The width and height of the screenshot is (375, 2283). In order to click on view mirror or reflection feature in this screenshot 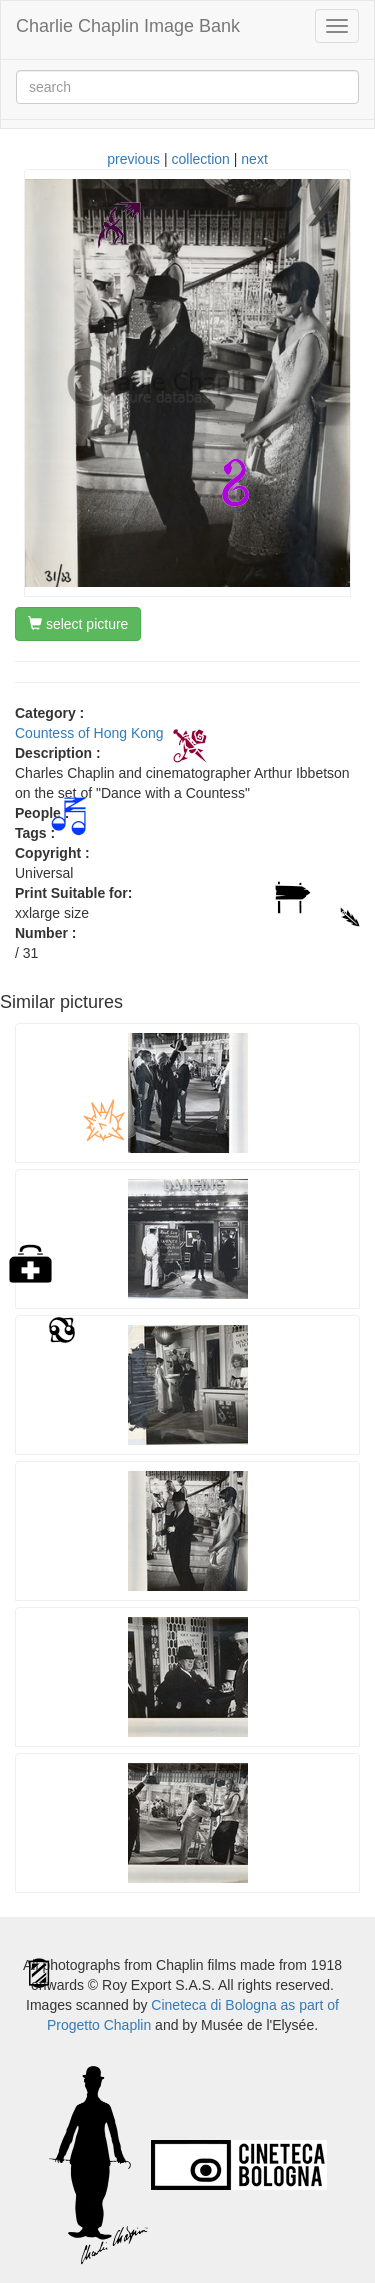, I will do `click(39, 1973)`.